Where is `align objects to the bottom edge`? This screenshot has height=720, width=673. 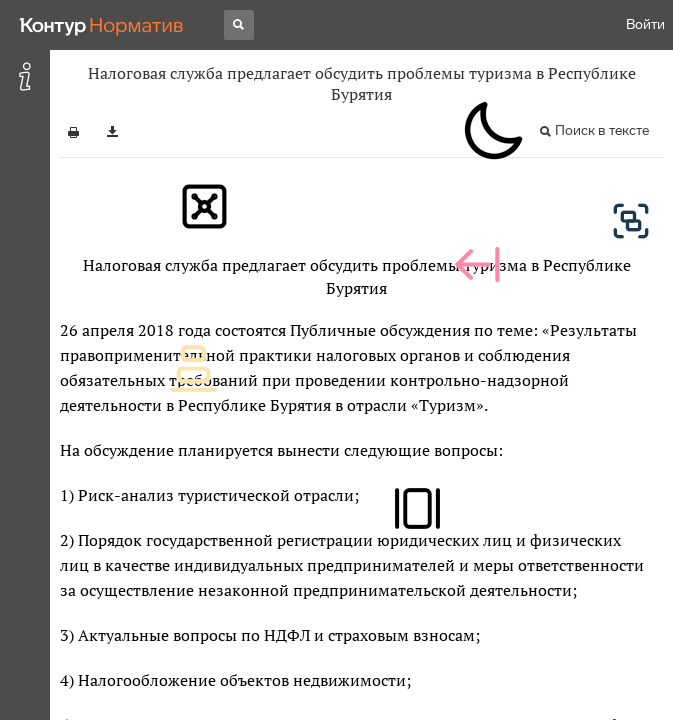
align objects to the bottom edge is located at coordinates (193, 368).